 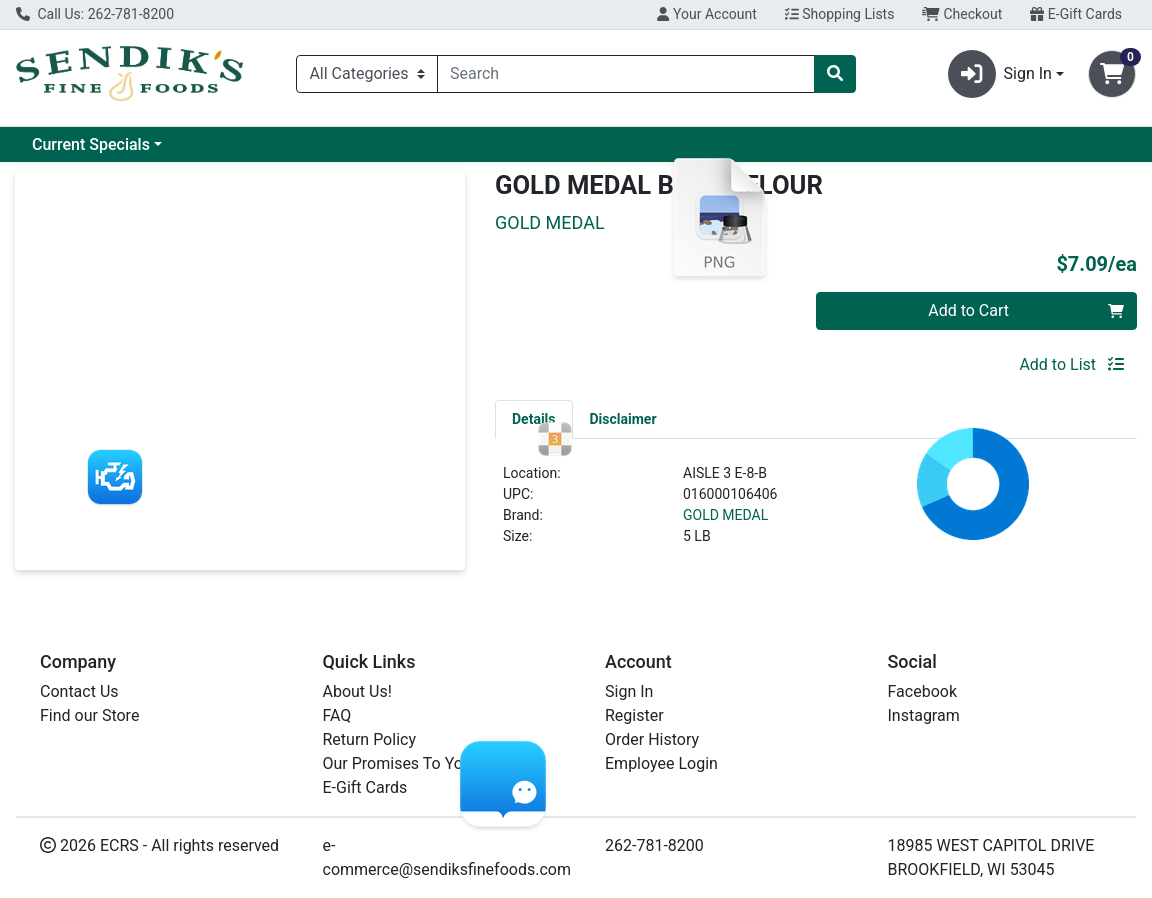 I want to click on open productivity app, so click(x=973, y=484).